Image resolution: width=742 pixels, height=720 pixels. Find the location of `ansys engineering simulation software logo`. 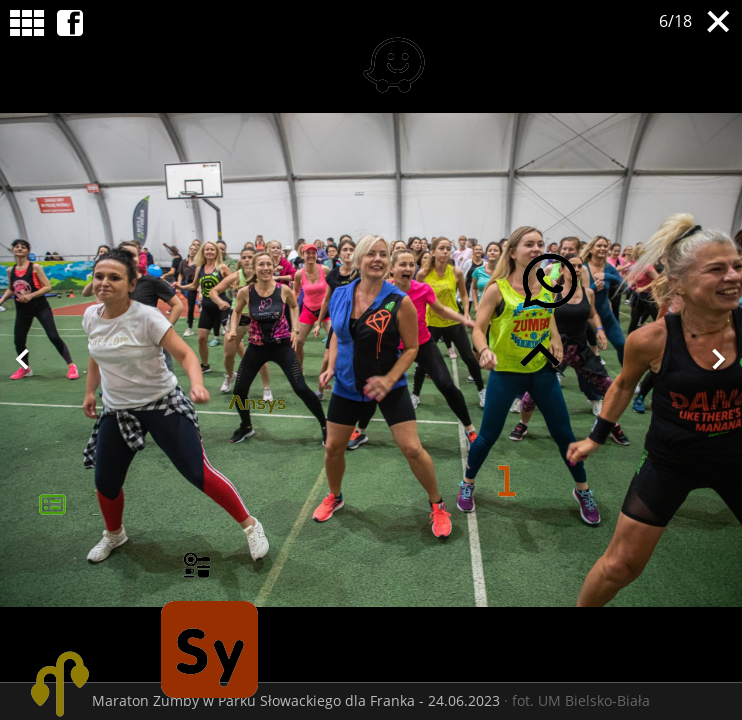

ansys engineering simulation software logo is located at coordinates (257, 404).